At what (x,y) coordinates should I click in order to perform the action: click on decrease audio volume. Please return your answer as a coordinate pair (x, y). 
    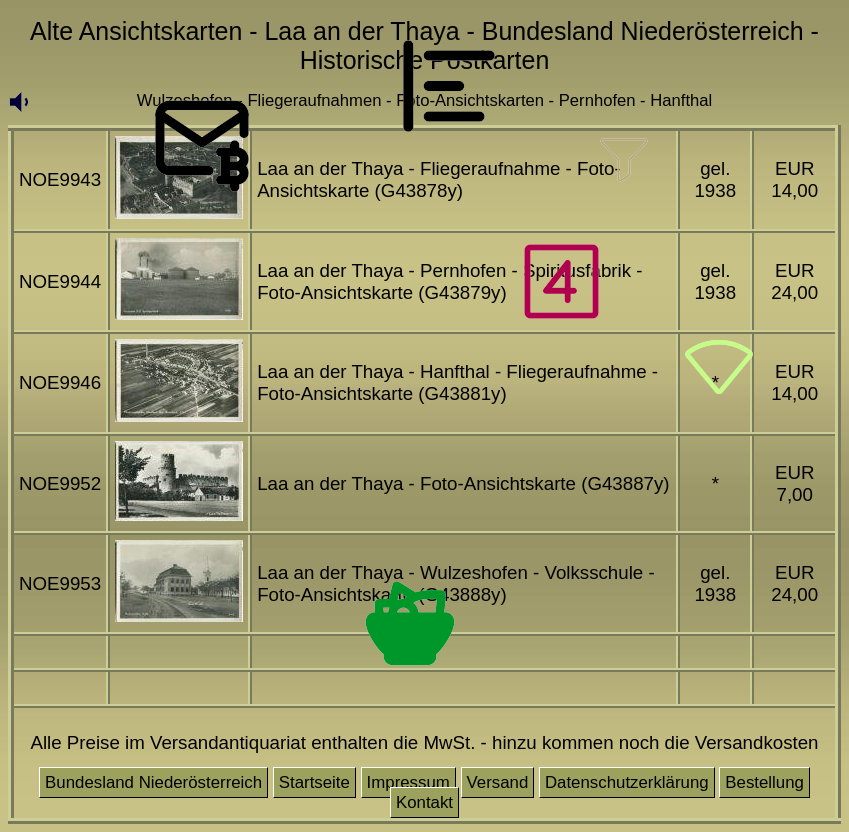
    Looking at the image, I should click on (19, 102).